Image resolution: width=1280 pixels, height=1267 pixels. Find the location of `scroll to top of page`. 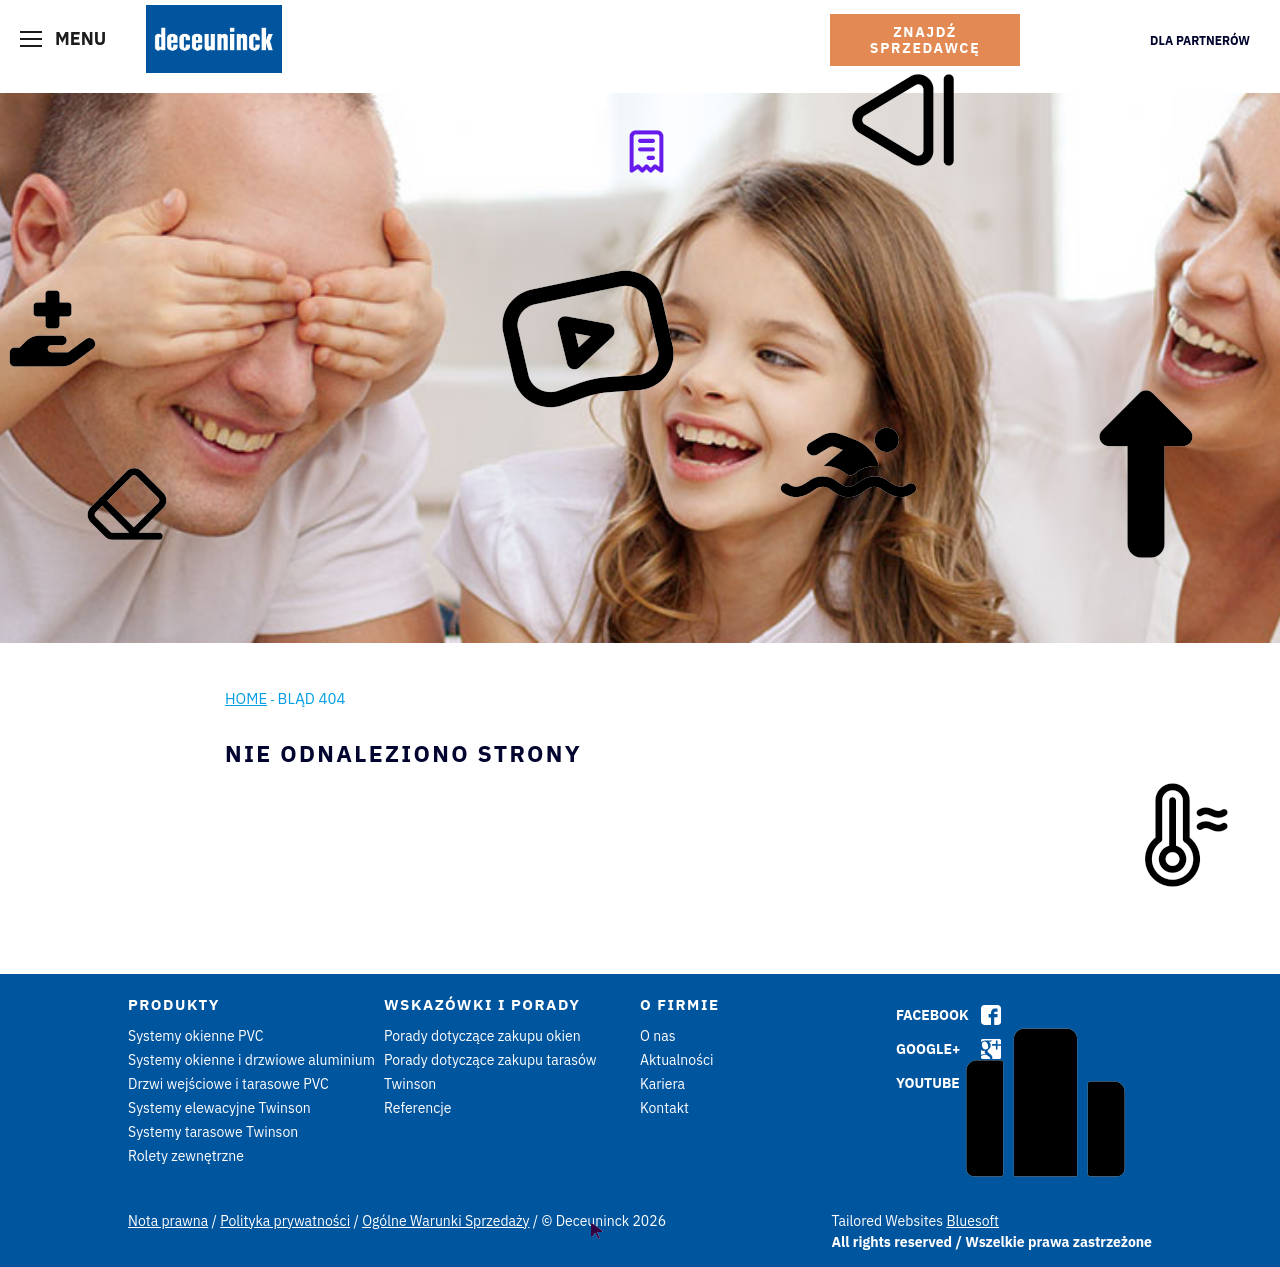

scroll to top of page is located at coordinates (1146, 474).